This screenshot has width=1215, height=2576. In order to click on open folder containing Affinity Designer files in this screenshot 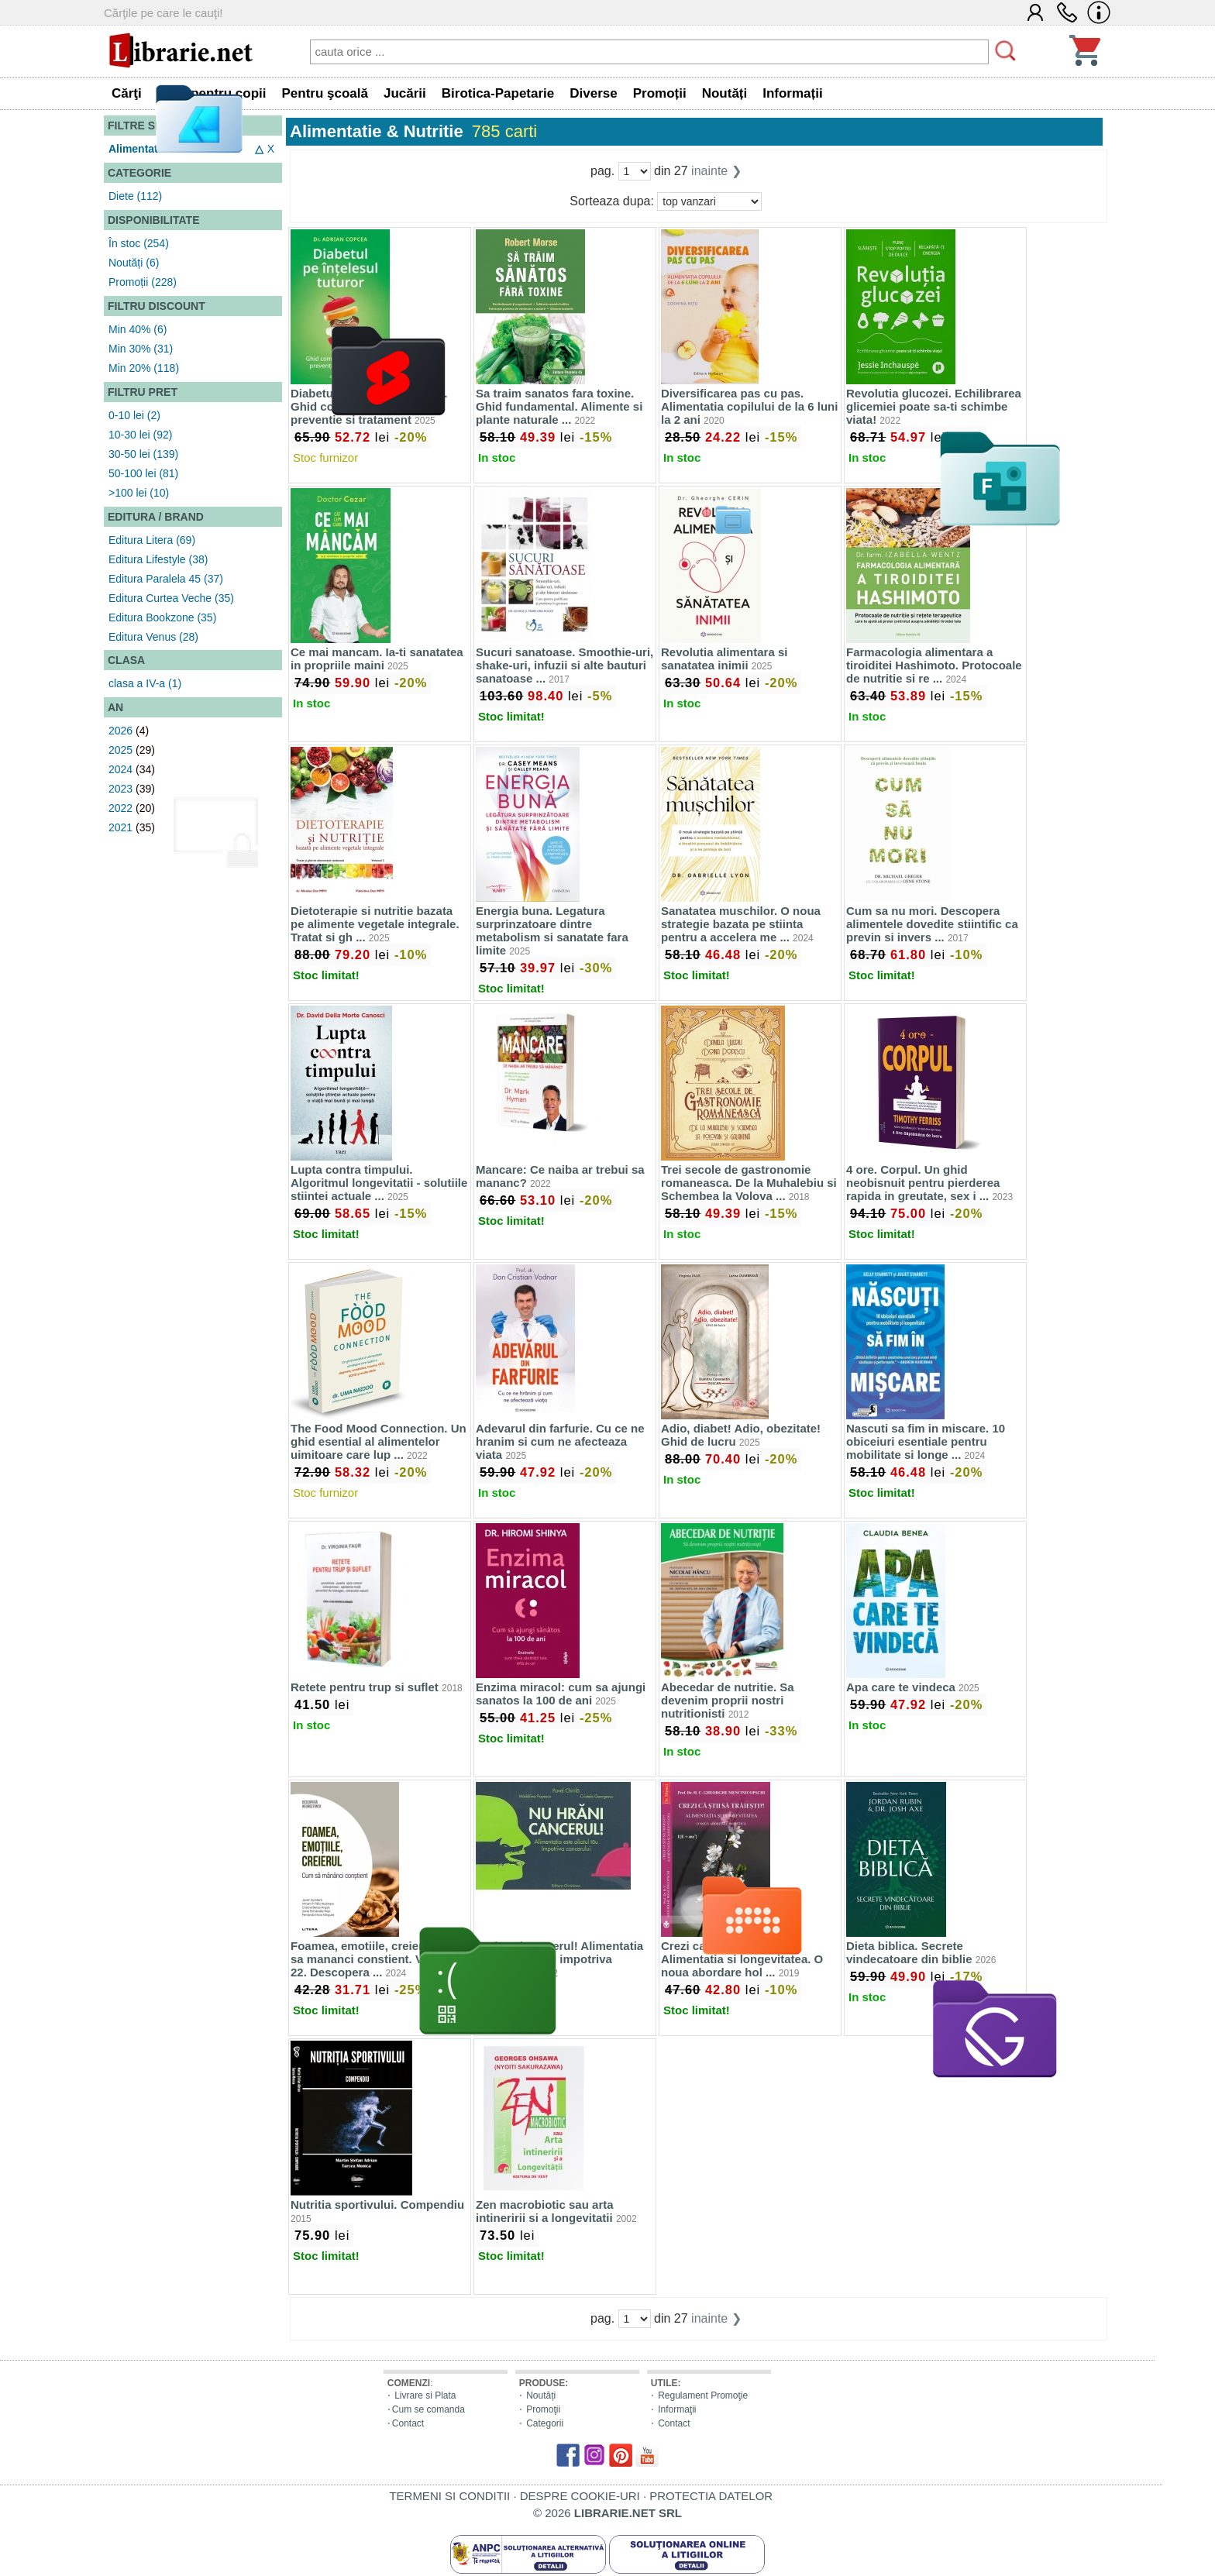, I will do `click(198, 121)`.